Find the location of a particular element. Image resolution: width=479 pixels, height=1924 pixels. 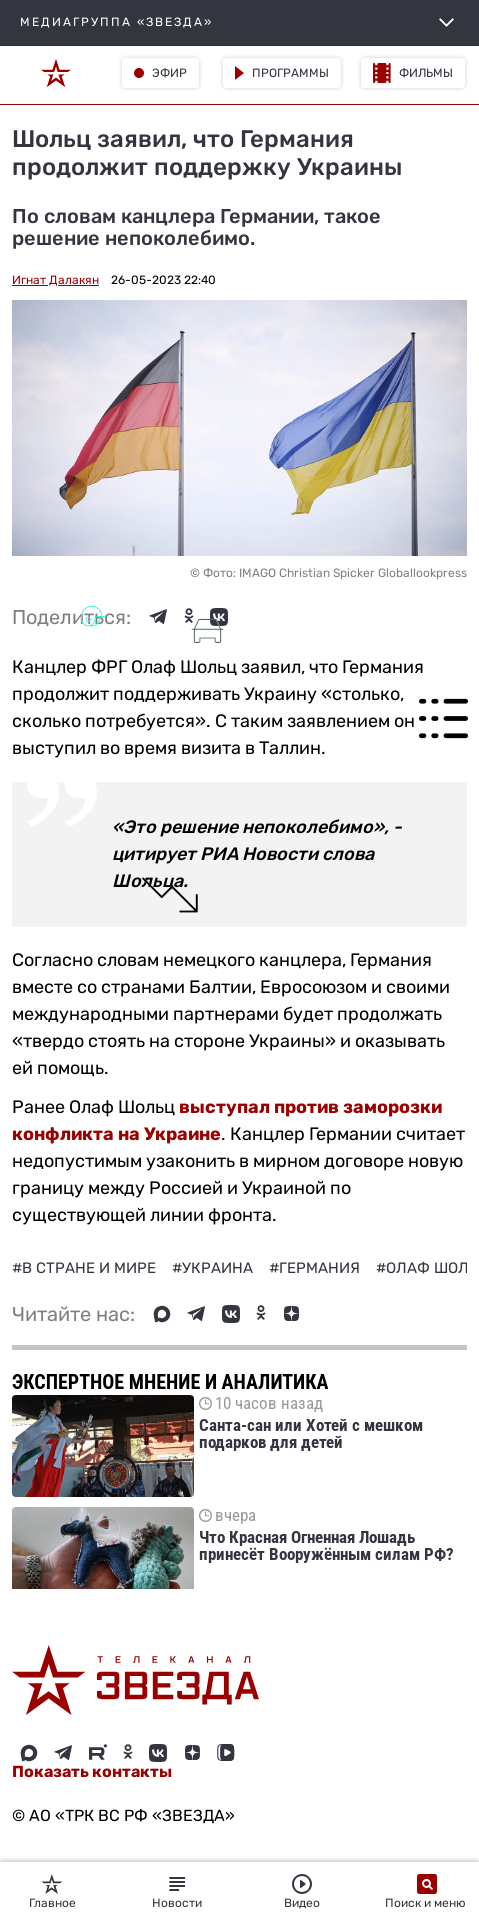

indicates a downward trend or decline in data is located at coordinates (170, 895).